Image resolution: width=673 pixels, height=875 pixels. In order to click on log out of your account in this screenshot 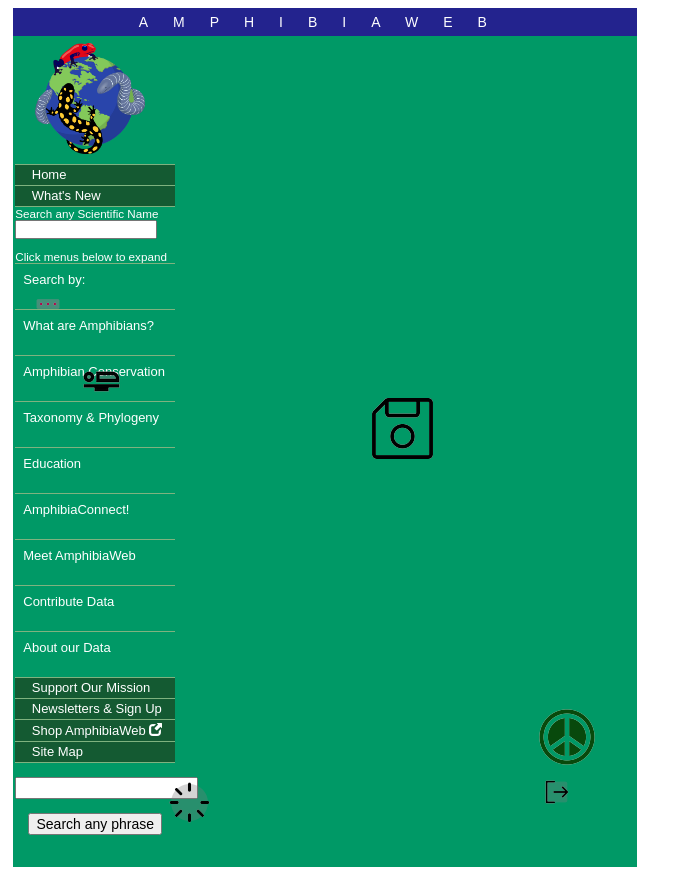, I will do `click(556, 792)`.